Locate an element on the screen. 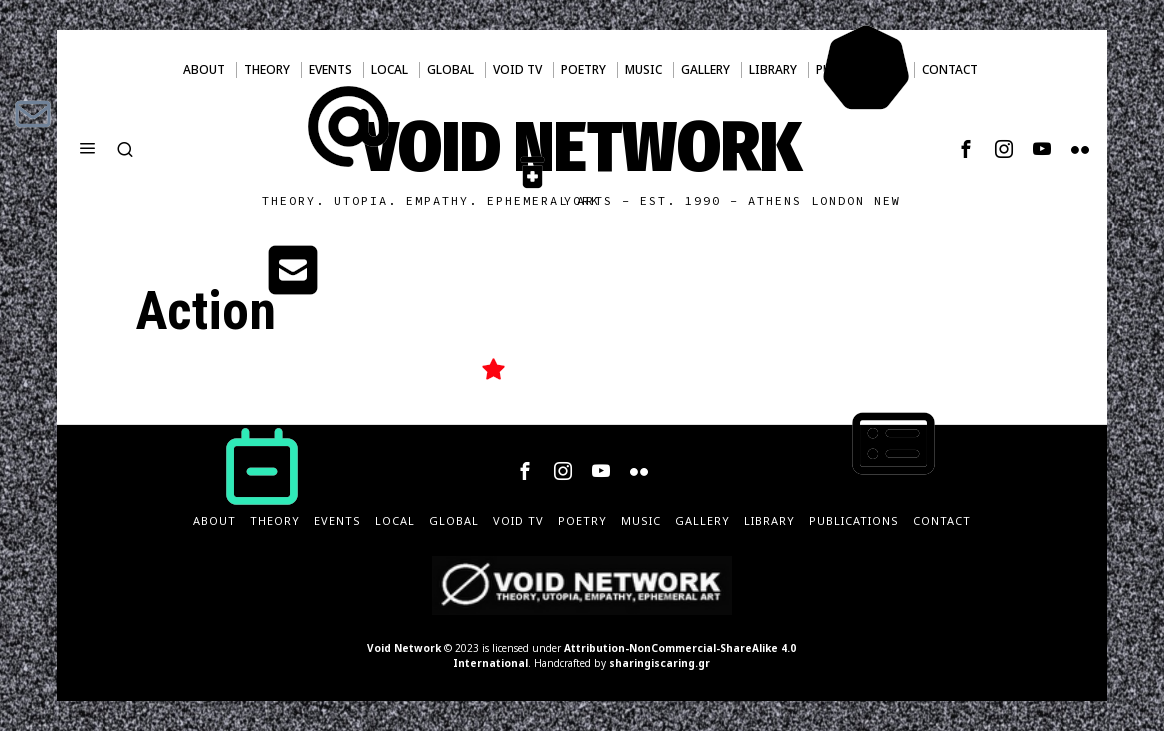  a heptagon shape indicator is located at coordinates (866, 70).